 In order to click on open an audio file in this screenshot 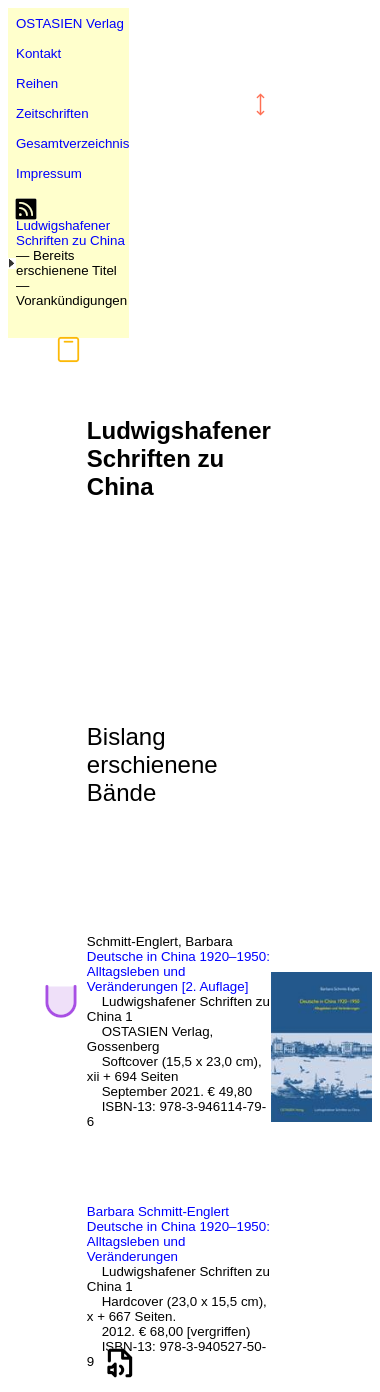, I will do `click(120, 1363)`.